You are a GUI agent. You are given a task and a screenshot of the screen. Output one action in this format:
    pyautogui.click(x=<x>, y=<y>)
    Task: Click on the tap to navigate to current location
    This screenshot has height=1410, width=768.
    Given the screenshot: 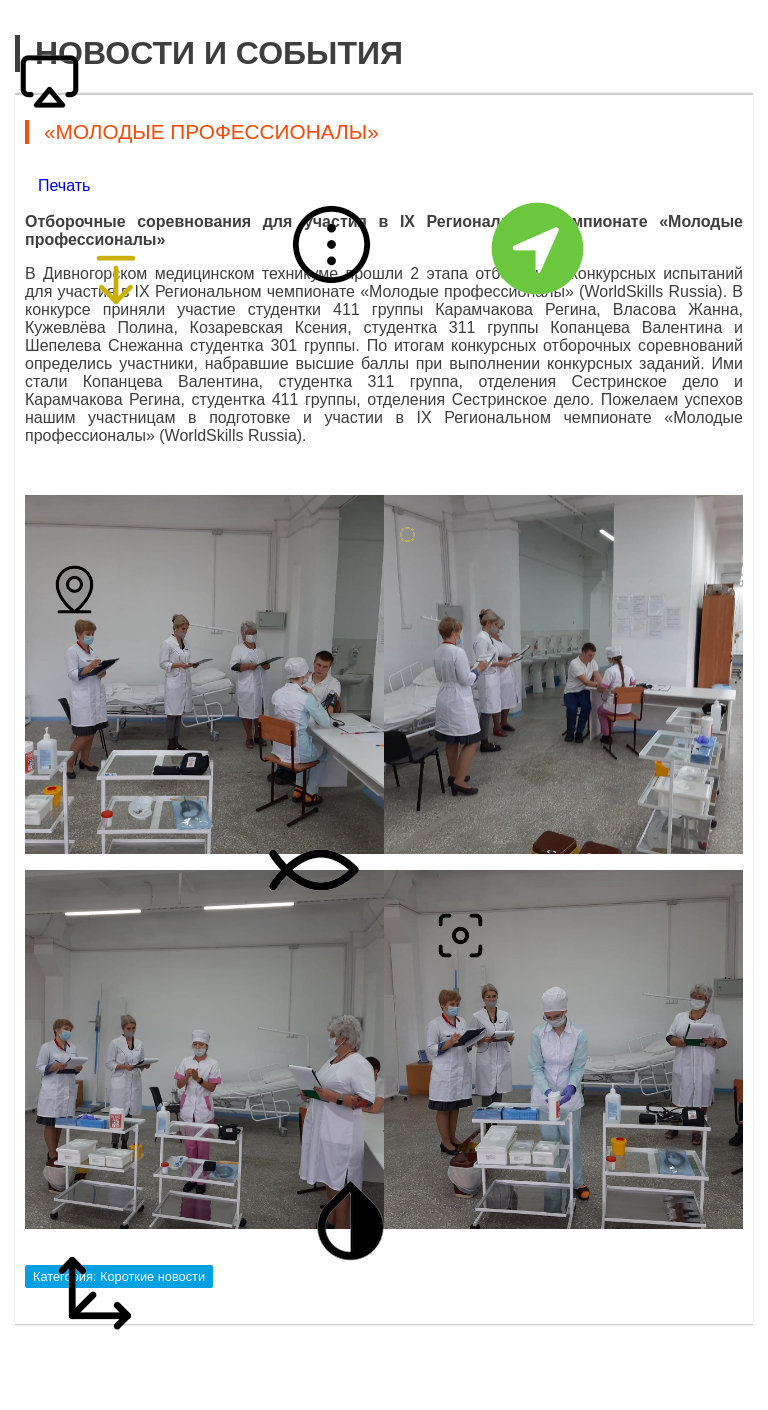 What is the action you would take?
    pyautogui.click(x=537, y=248)
    